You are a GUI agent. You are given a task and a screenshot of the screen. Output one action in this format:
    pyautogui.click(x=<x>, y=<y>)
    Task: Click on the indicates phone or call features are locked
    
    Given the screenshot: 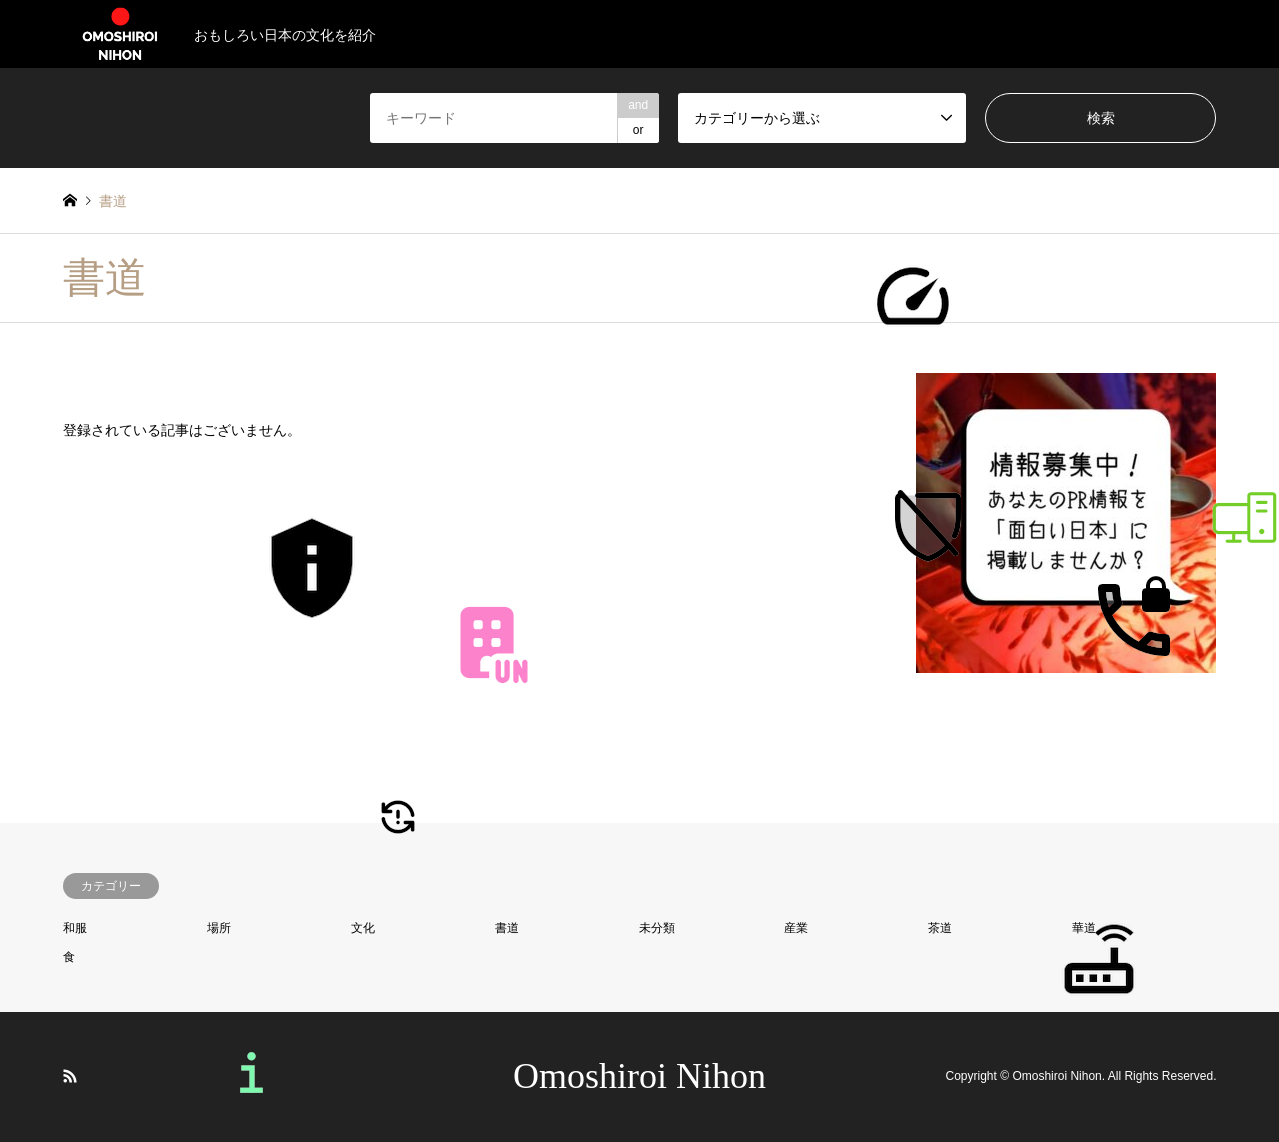 What is the action you would take?
    pyautogui.click(x=1134, y=620)
    